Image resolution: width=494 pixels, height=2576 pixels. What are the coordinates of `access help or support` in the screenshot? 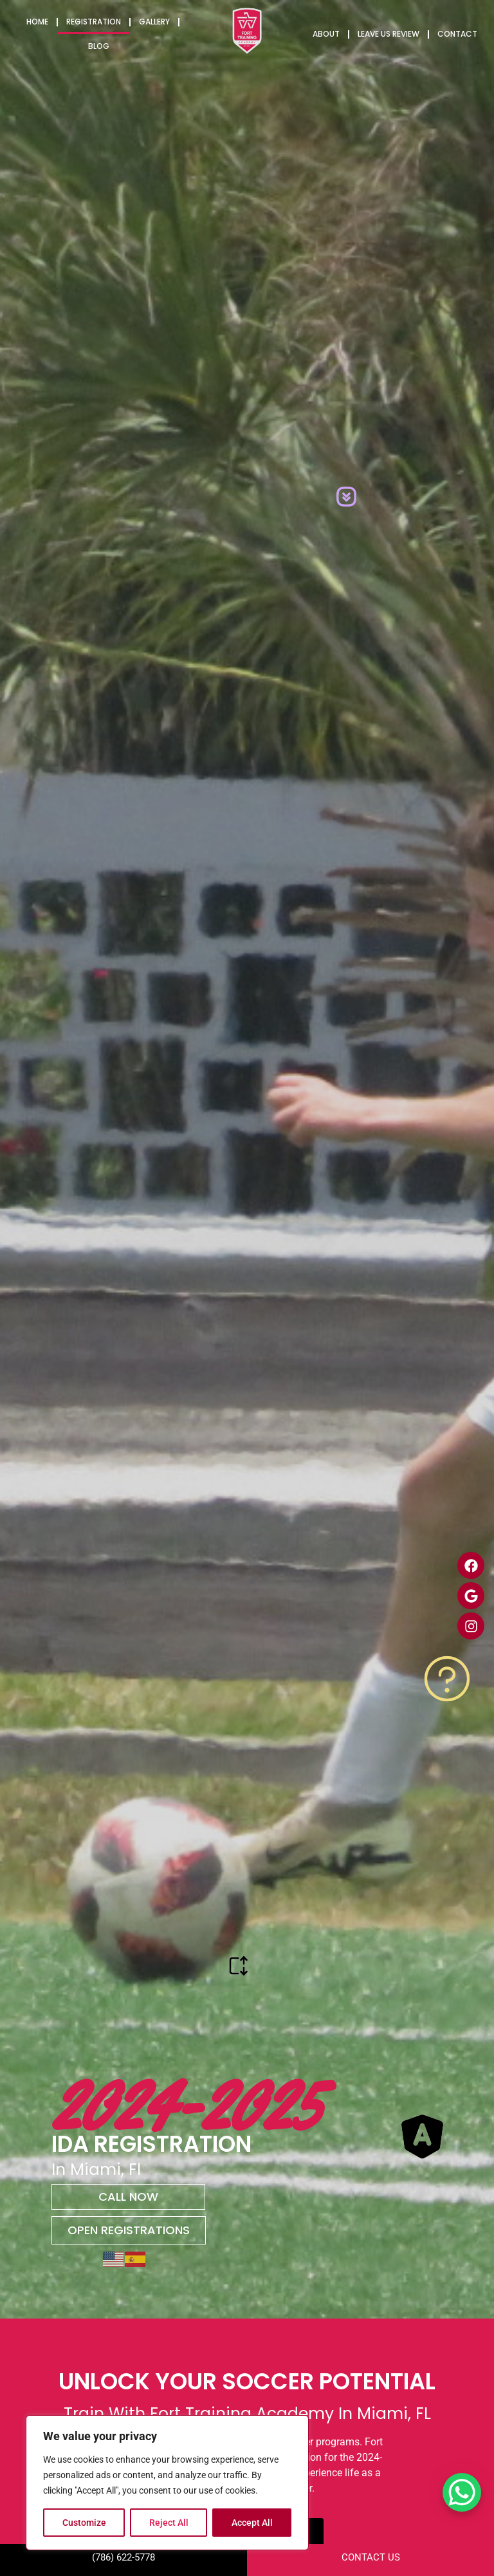 It's located at (447, 1679).